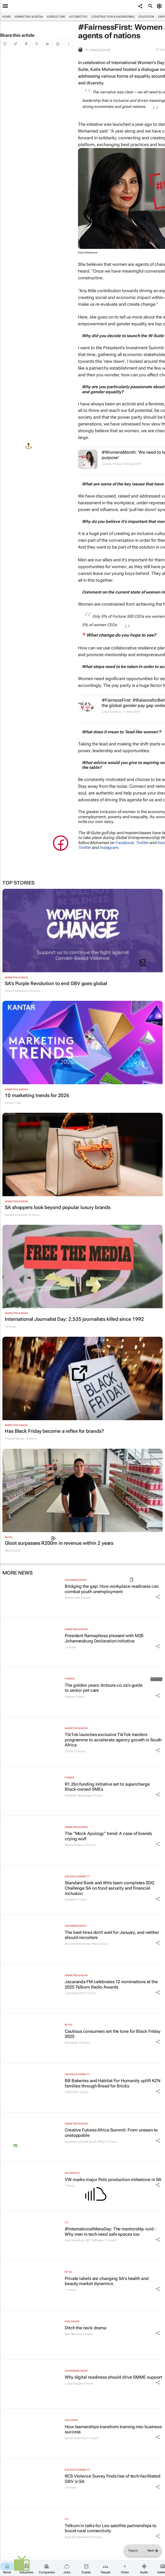 Image resolution: width=165 pixels, height=2576 pixels. What do you see at coordinates (143, 963) in the screenshot?
I see `no sim card detected` at bounding box center [143, 963].